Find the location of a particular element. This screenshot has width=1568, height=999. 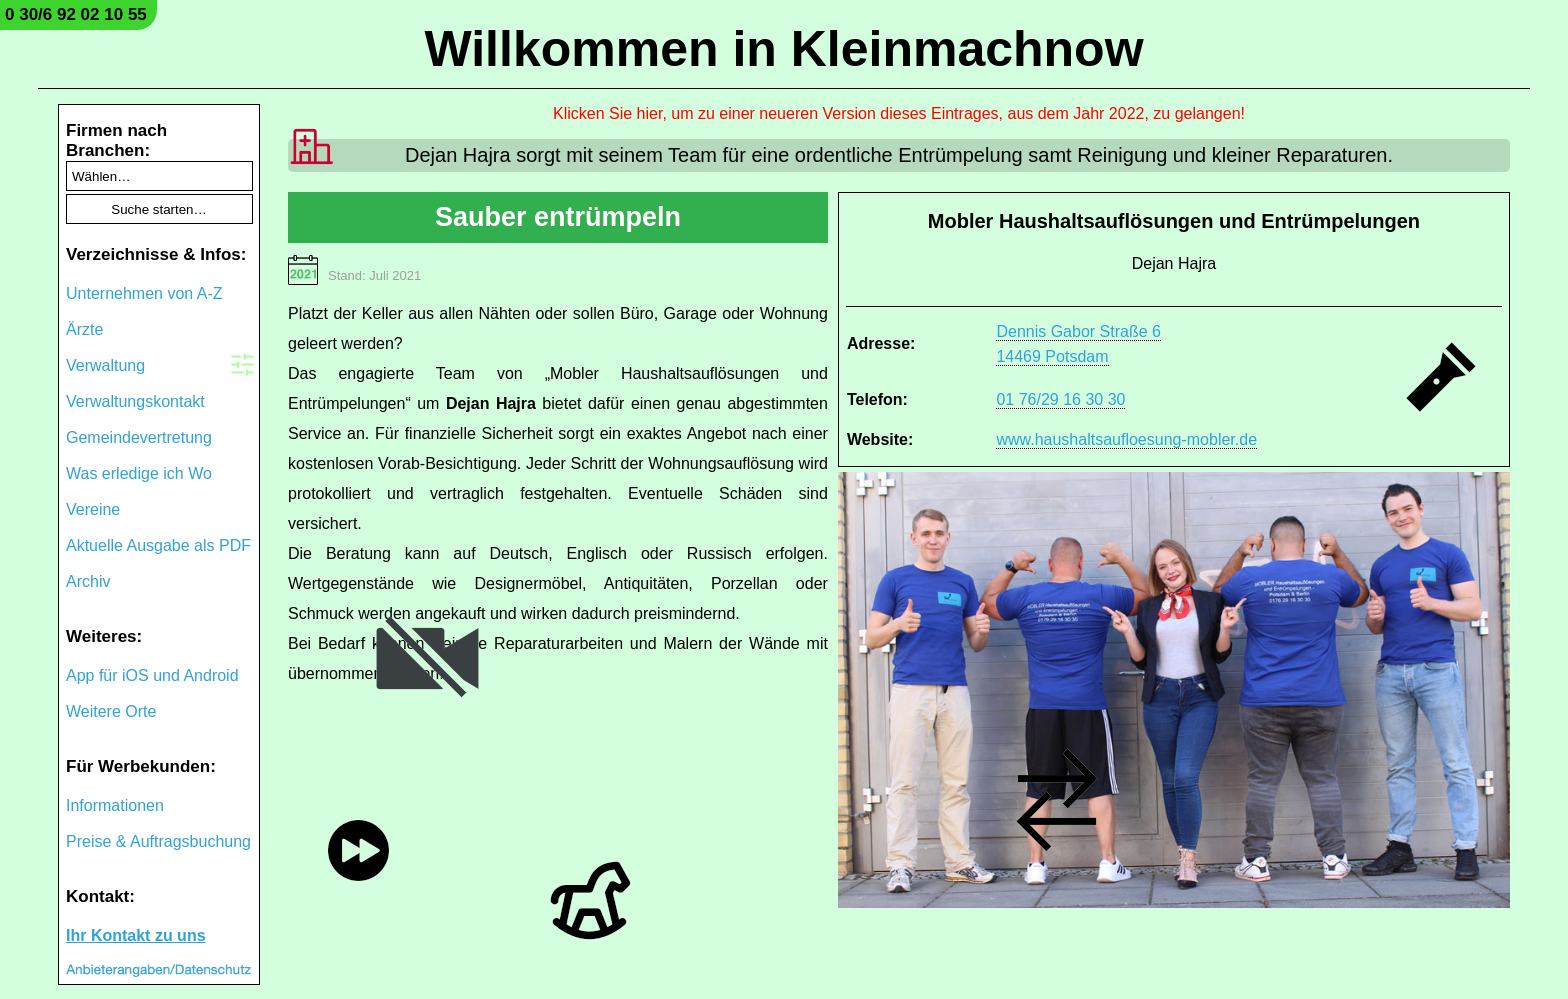

swap or exchange items is located at coordinates (1057, 800).